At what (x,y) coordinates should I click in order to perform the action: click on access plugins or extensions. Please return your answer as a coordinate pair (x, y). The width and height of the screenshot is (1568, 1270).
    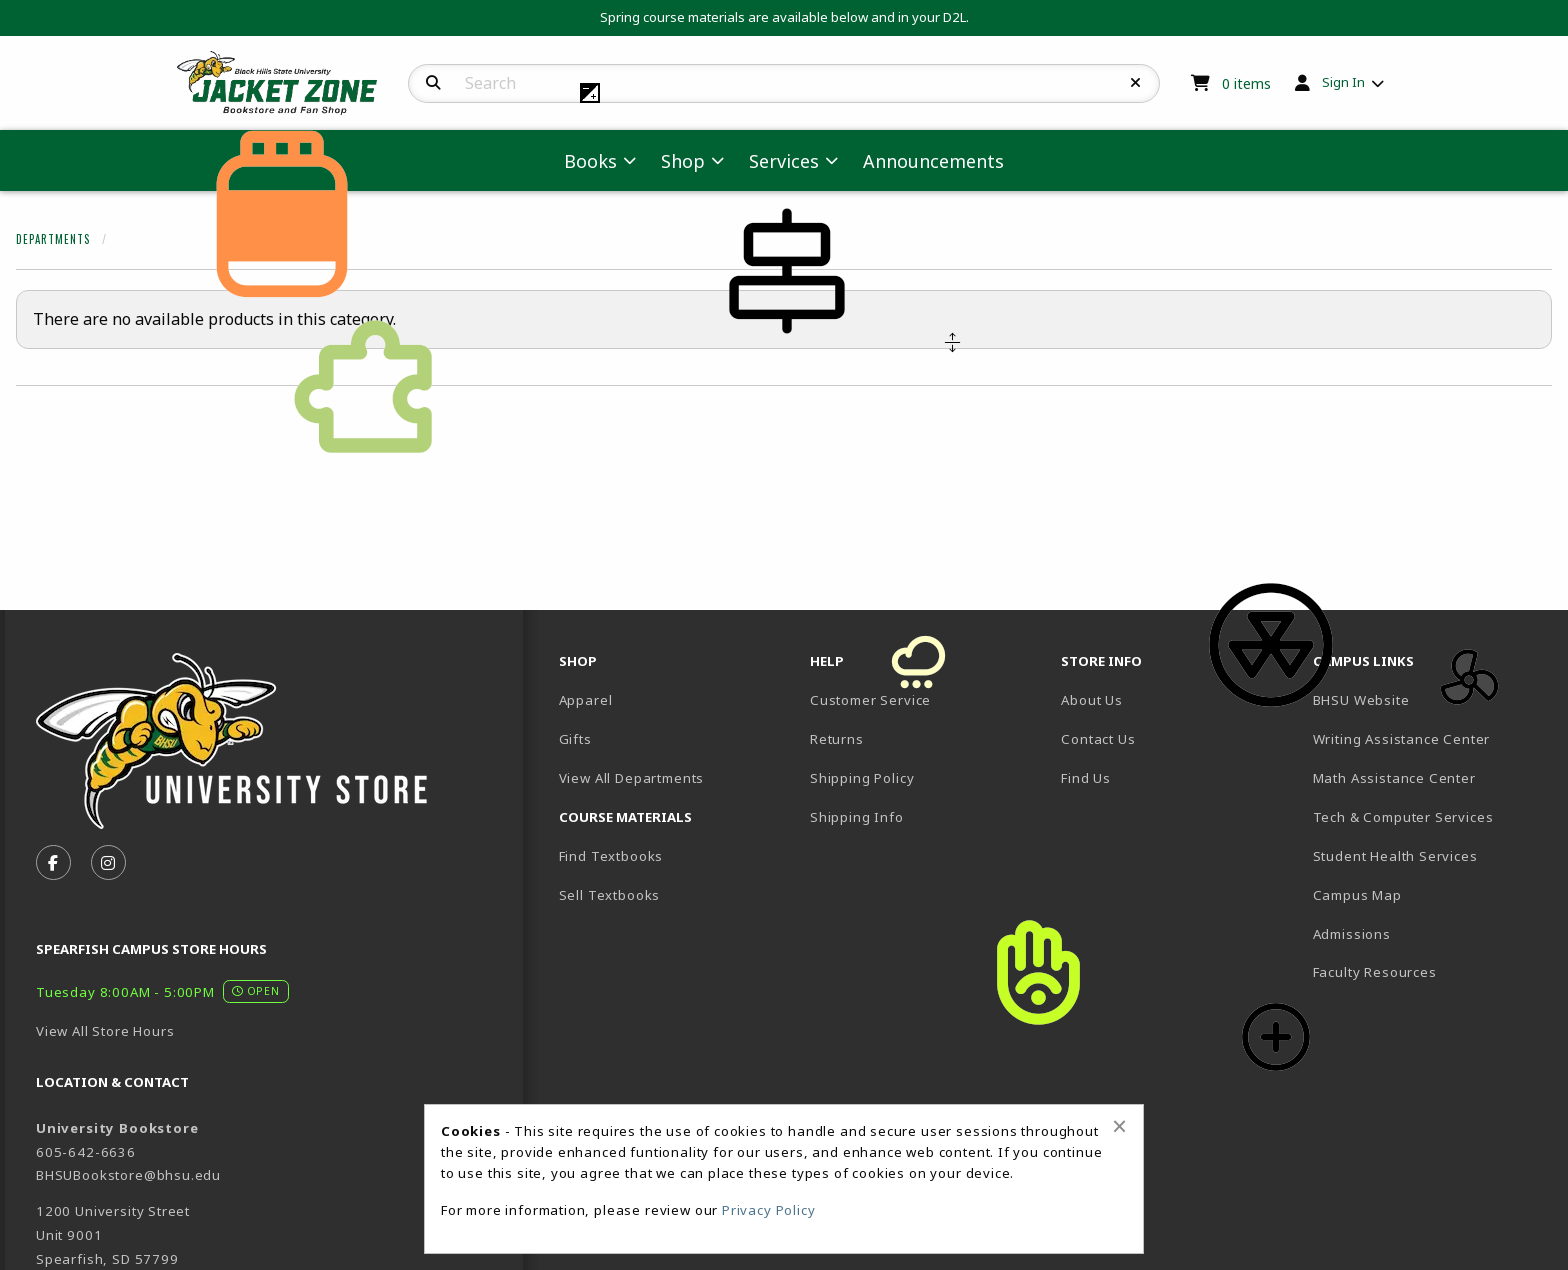
    Looking at the image, I should click on (370, 391).